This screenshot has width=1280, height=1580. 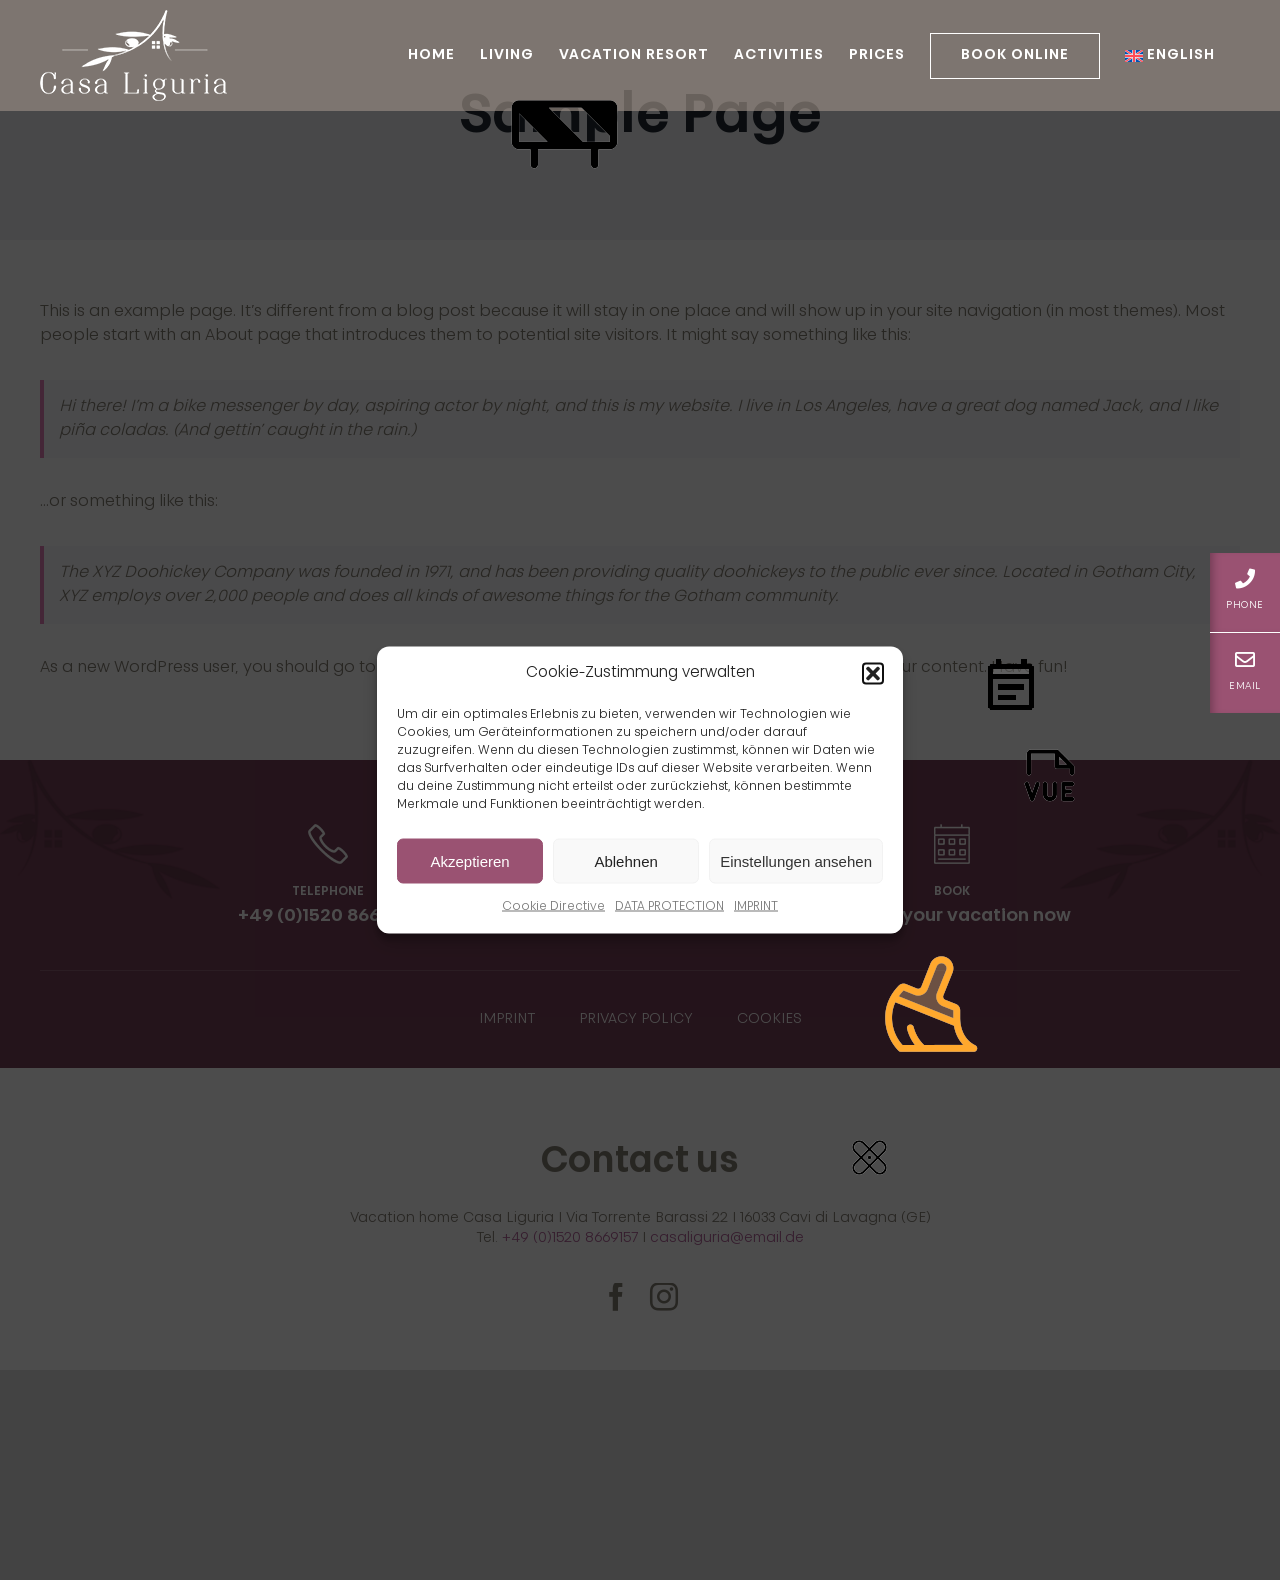 I want to click on clear cache or temporary files, so click(x=929, y=1007).